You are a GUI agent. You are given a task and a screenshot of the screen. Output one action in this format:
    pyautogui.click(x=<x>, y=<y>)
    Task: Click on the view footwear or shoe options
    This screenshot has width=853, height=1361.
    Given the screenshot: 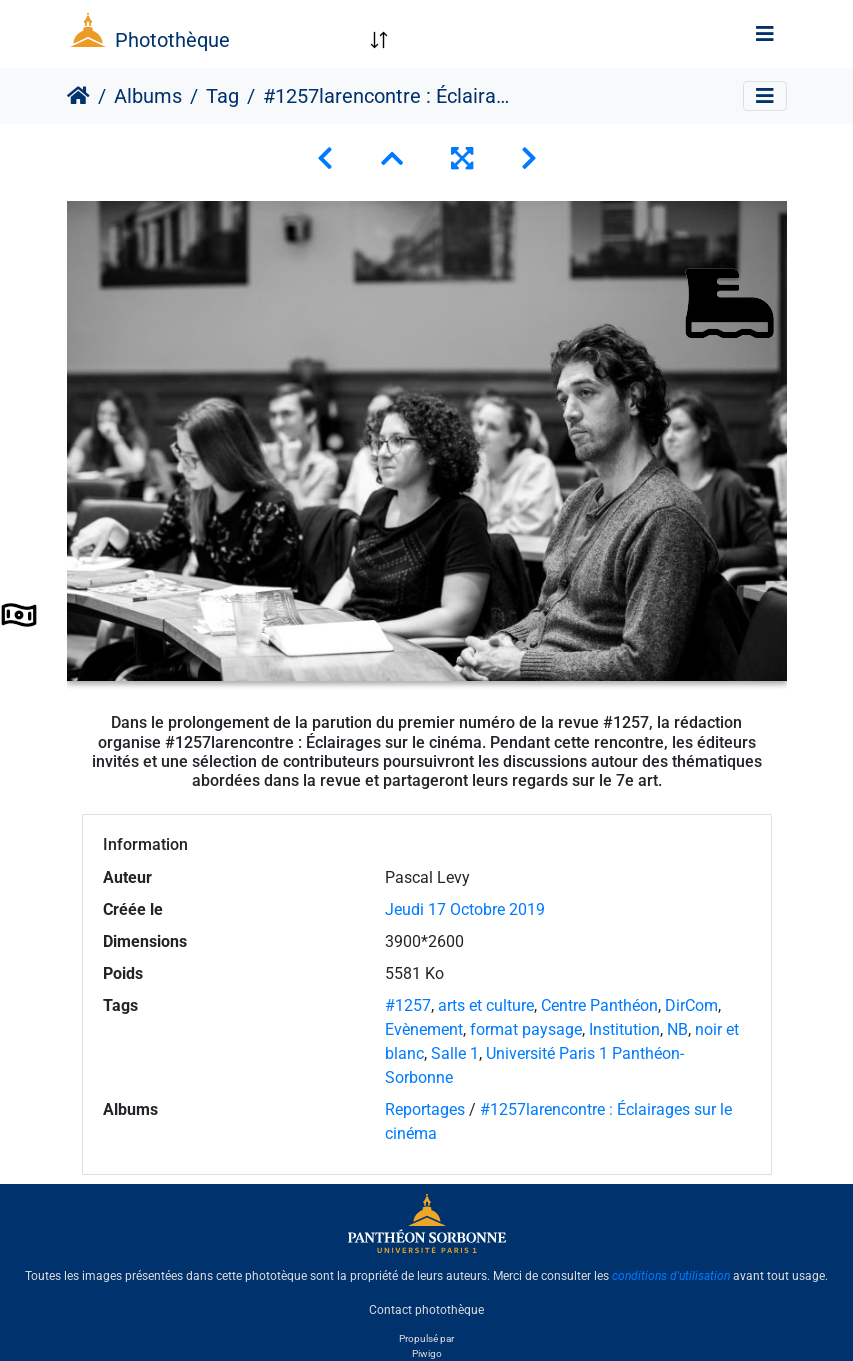 What is the action you would take?
    pyautogui.click(x=726, y=303)
    